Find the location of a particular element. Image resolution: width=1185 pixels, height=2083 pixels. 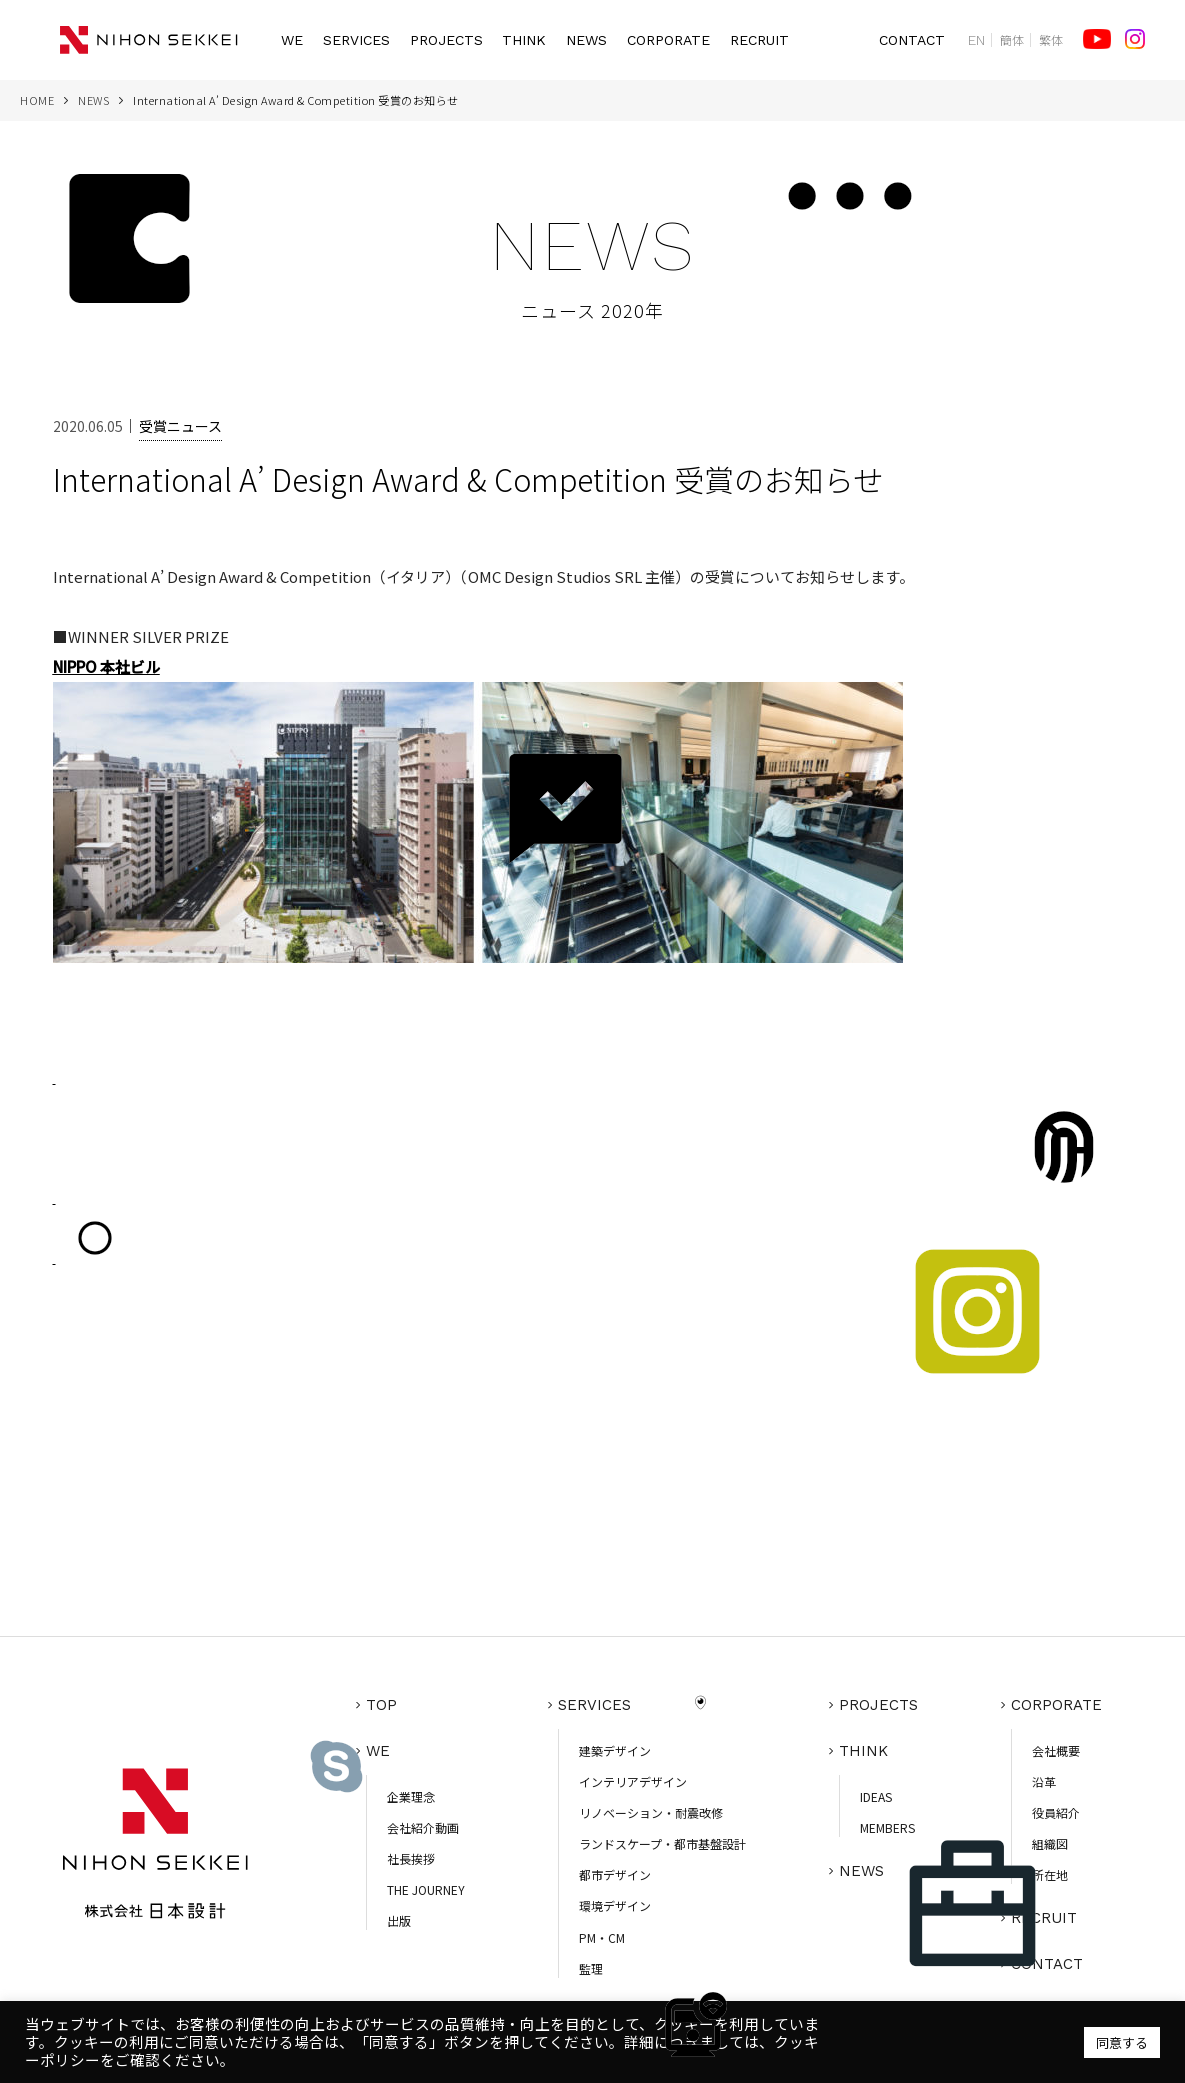

access more options or actions is located at coordinates (850, 196).